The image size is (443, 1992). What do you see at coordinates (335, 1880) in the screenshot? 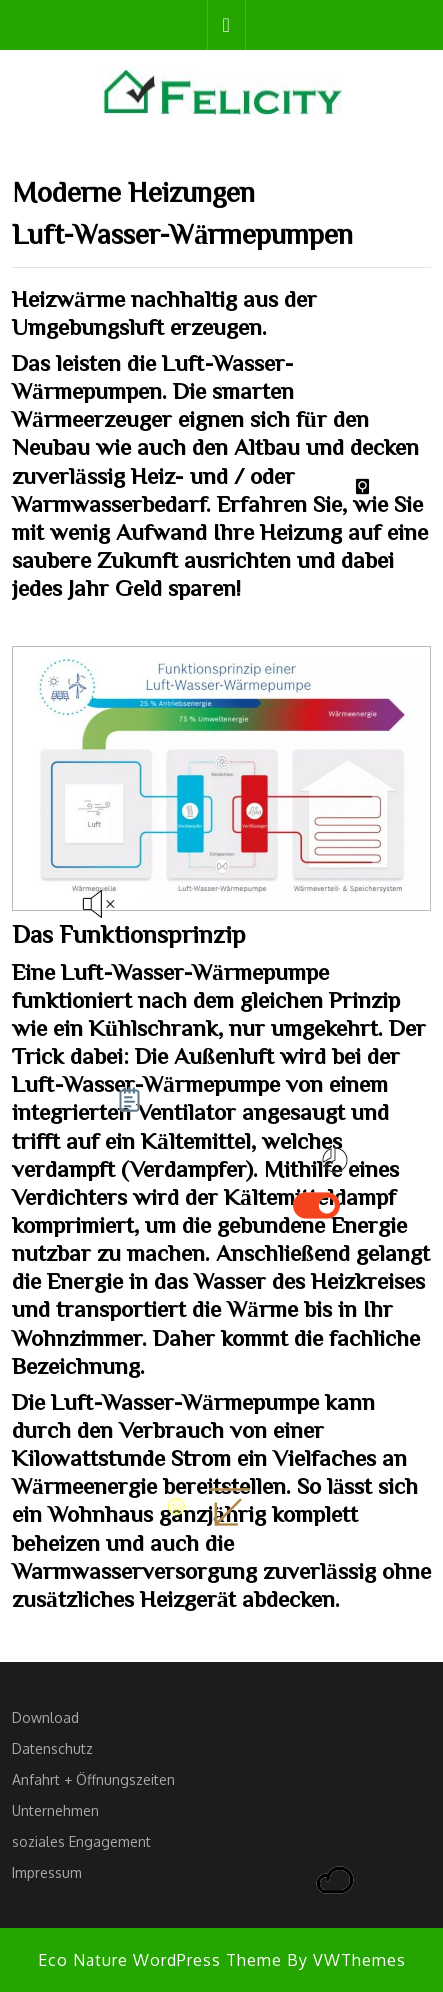
I see `access cloud storage` at bounding box center [335, 1880].